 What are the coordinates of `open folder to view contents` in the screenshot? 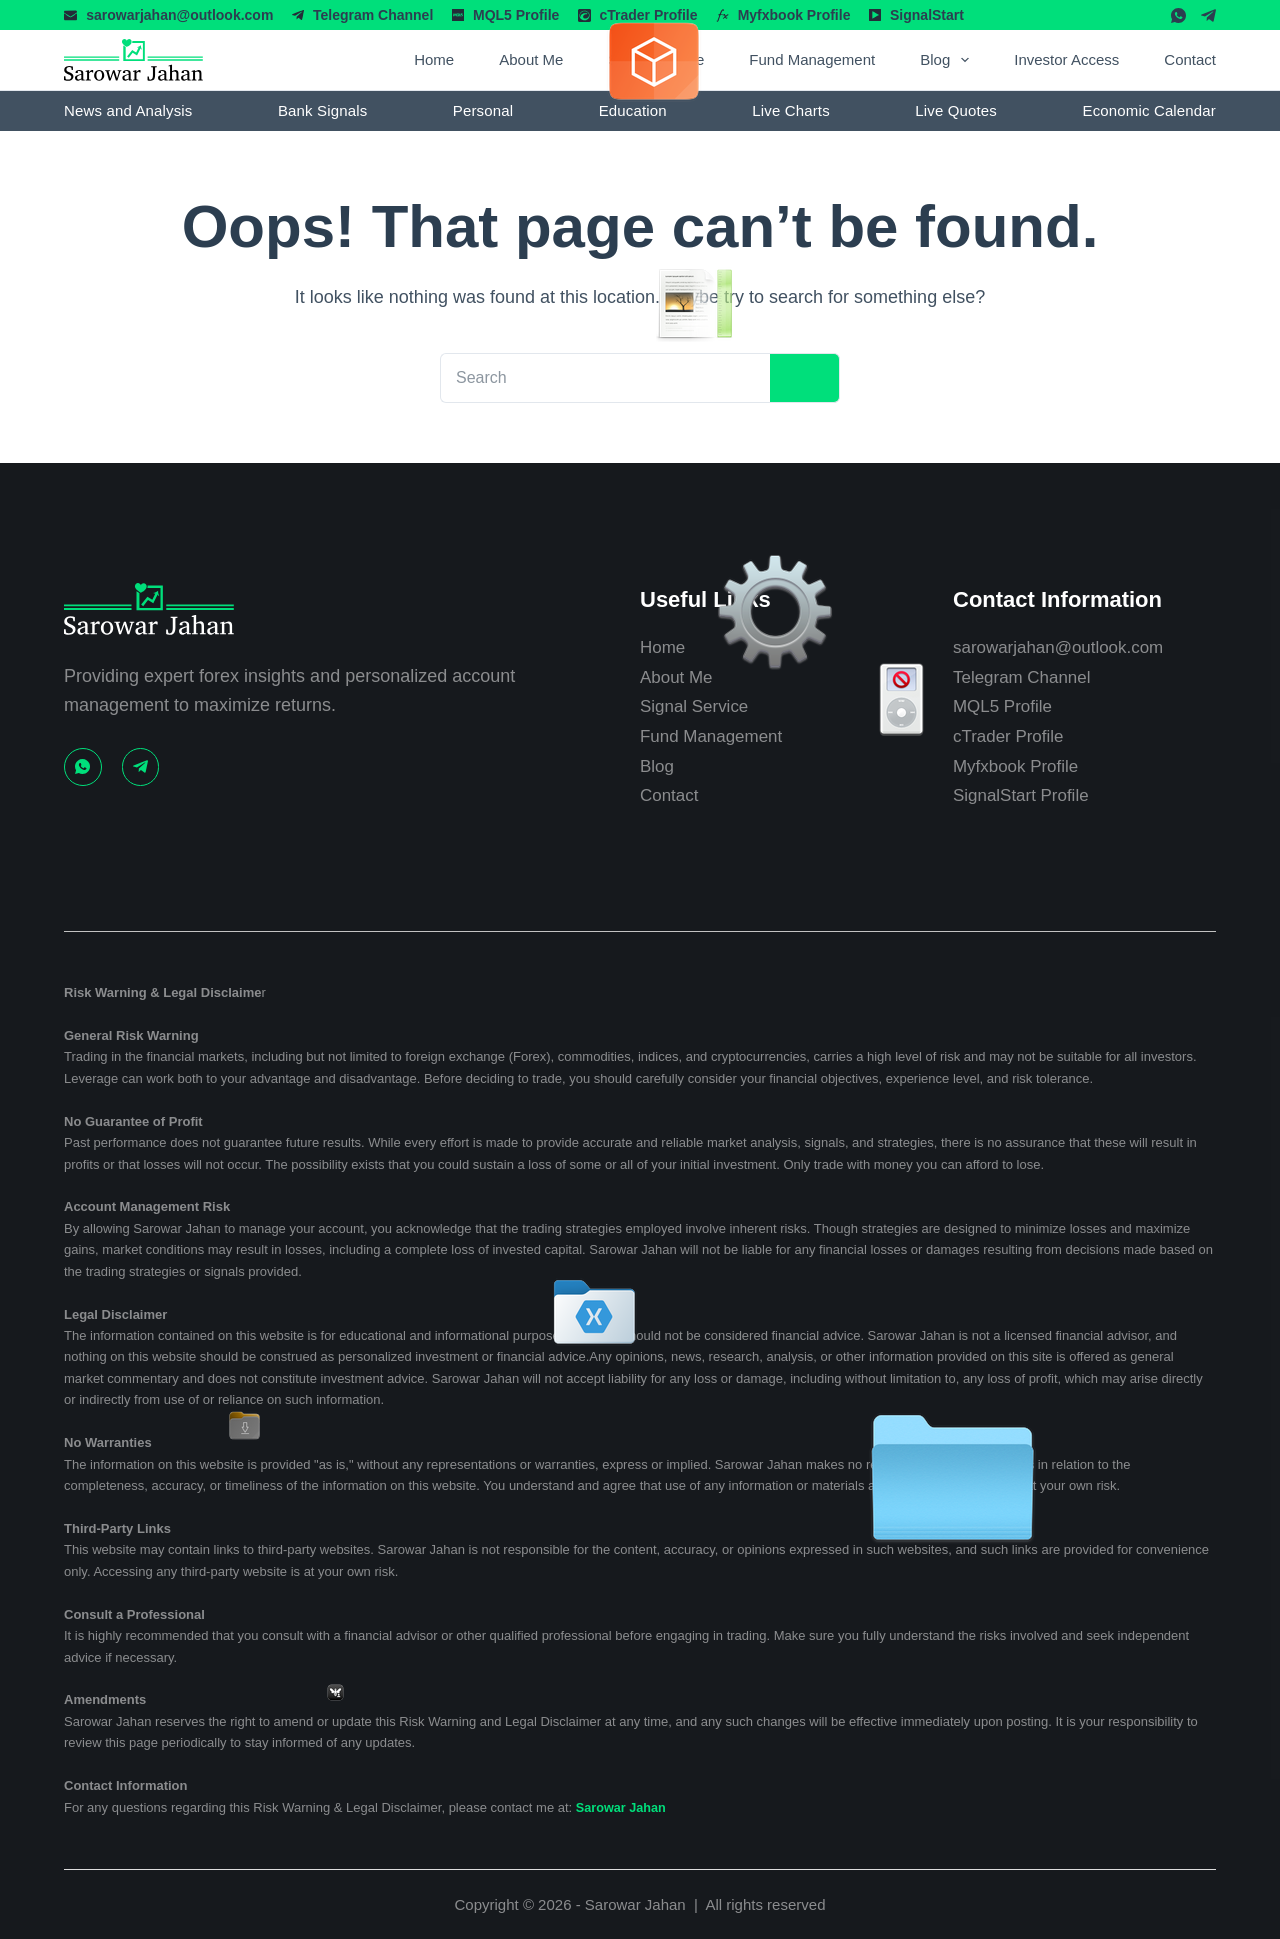 It's located at (952, 1477).